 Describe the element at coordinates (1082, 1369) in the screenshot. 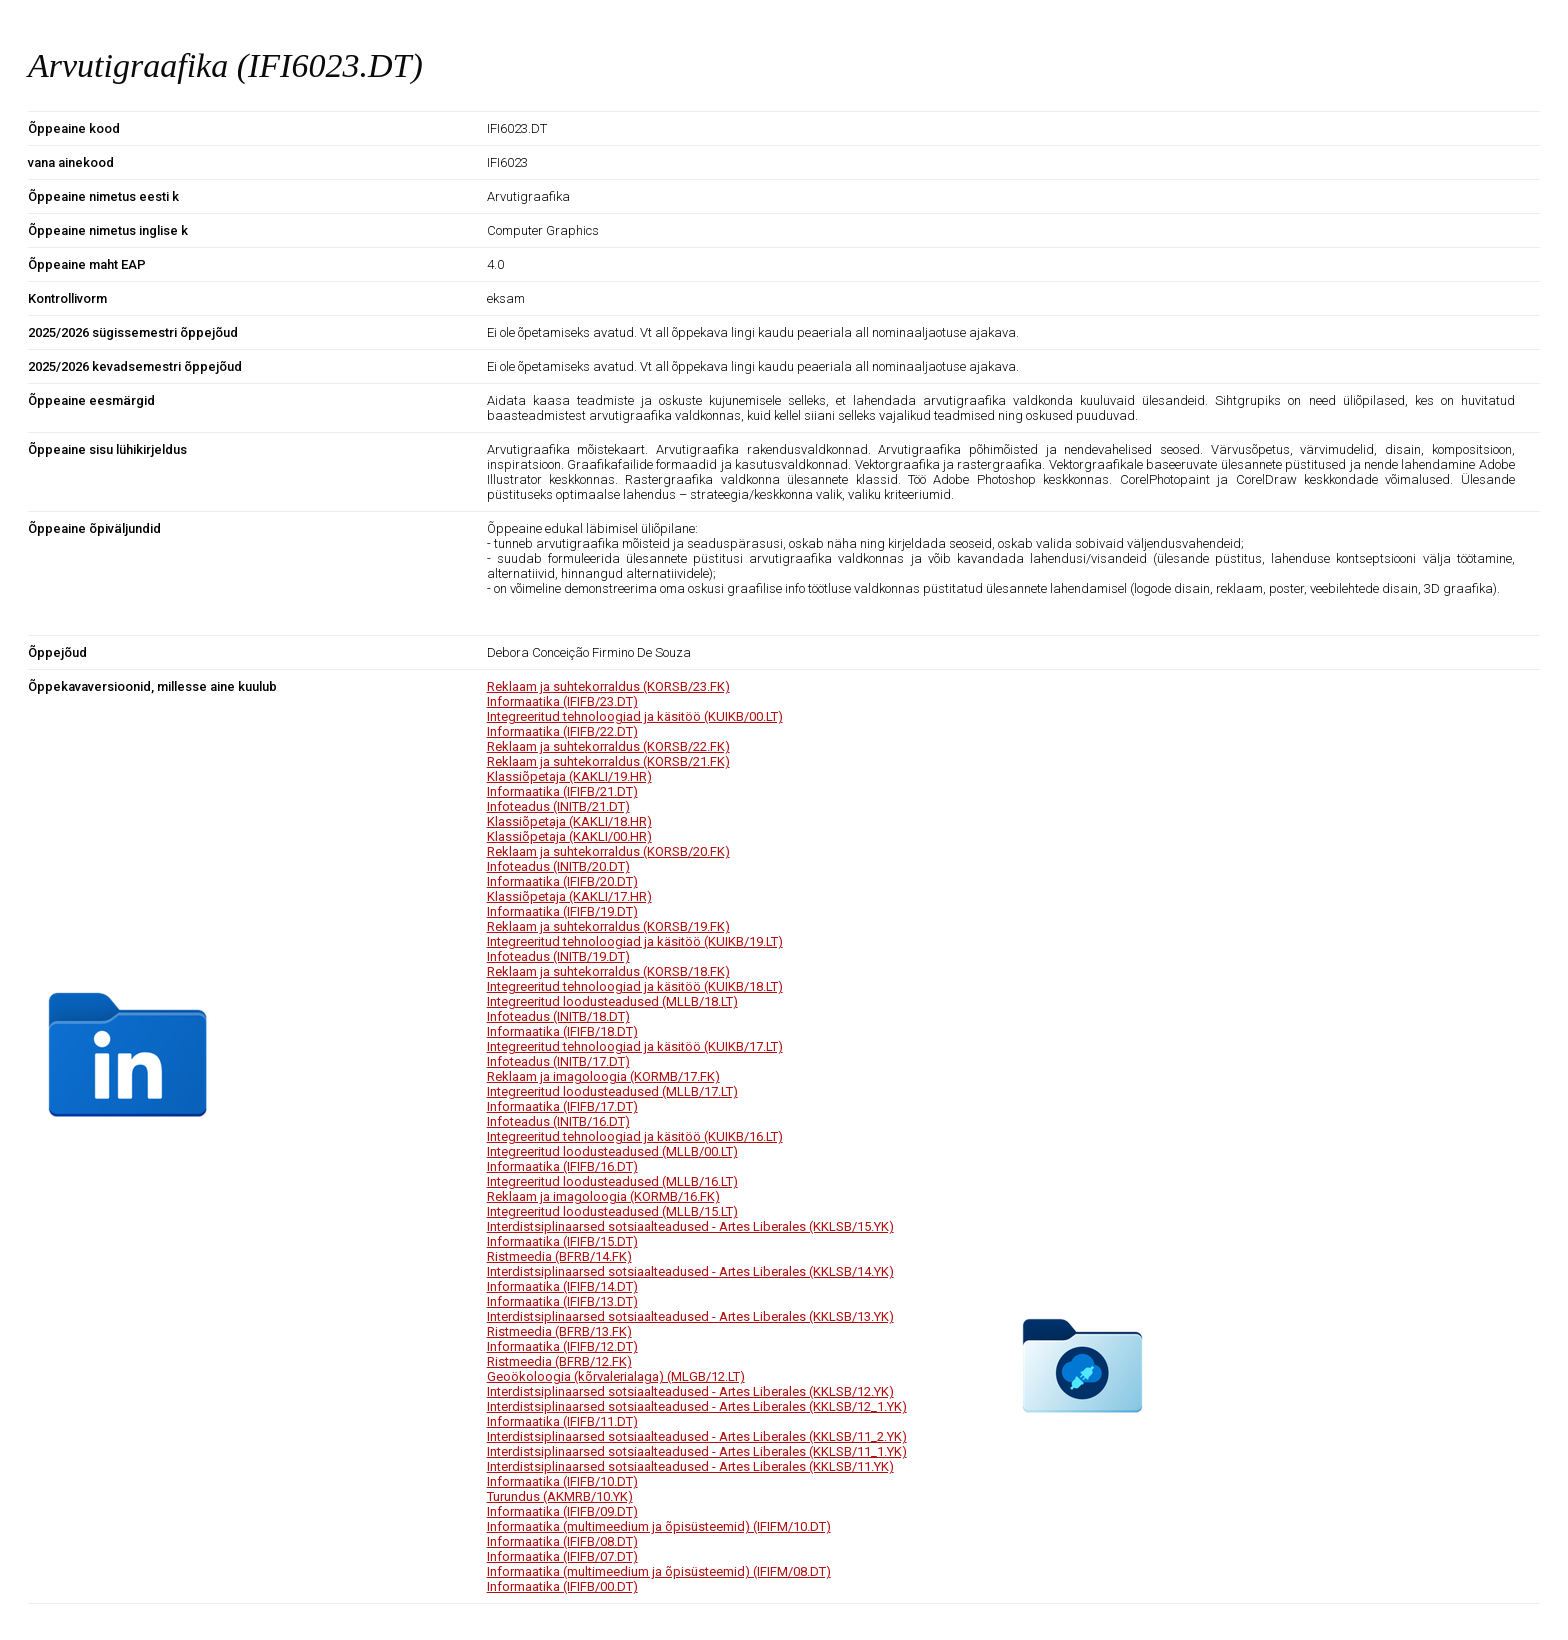

I see `open microsoft iot plug and play folder` at that location.